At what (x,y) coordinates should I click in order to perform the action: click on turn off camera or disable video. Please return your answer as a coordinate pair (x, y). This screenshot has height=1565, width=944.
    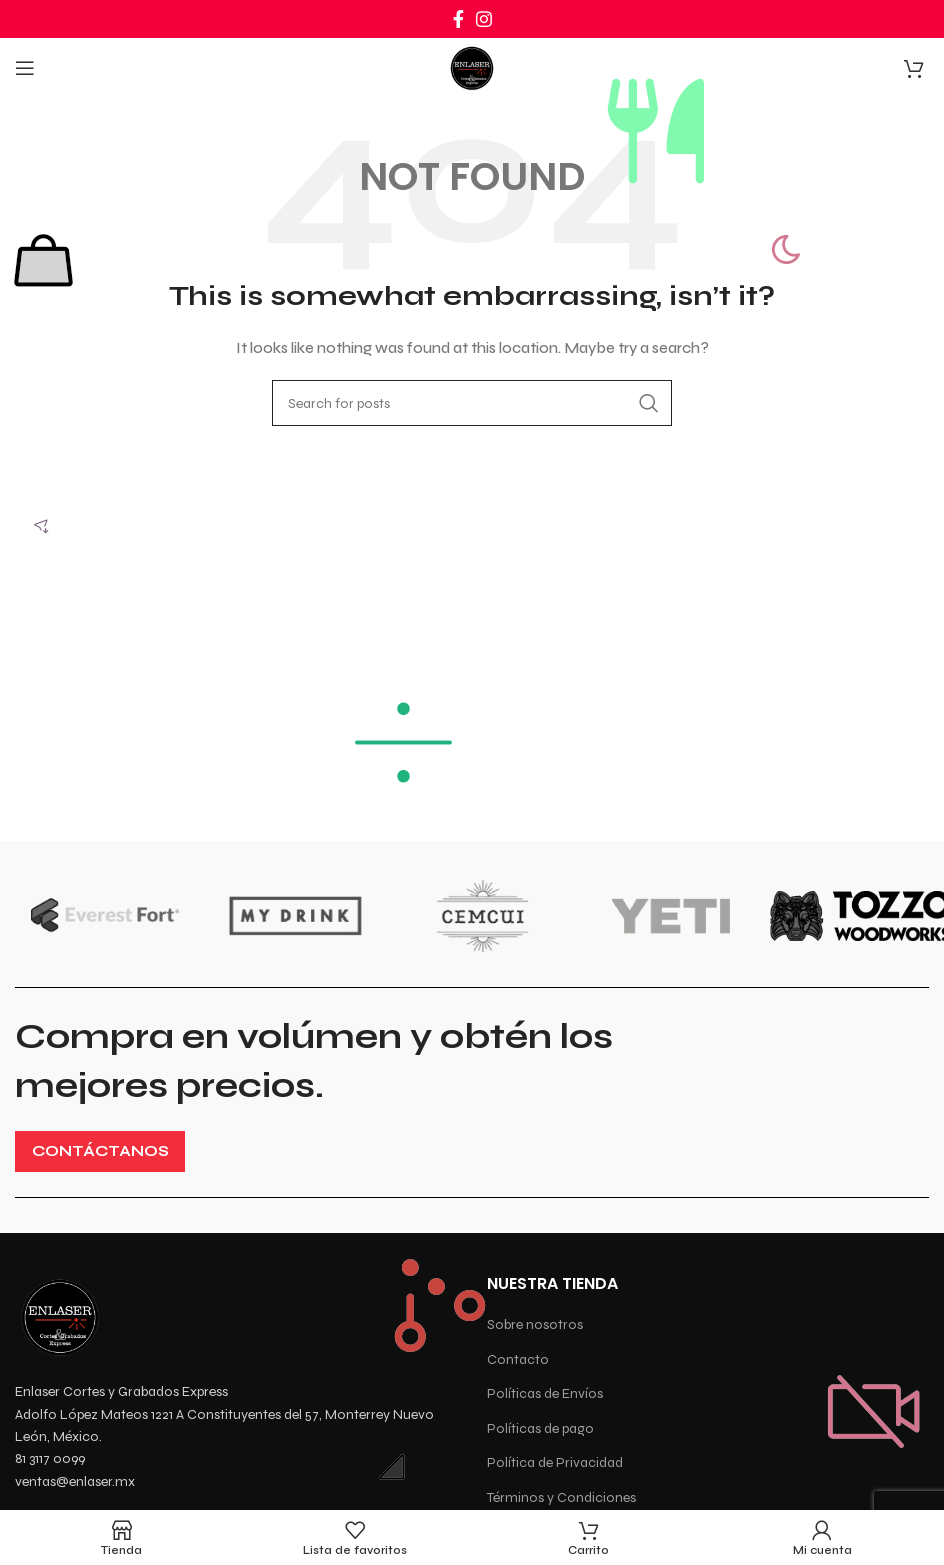
    Looking at the image, I should click on (870, 1411).